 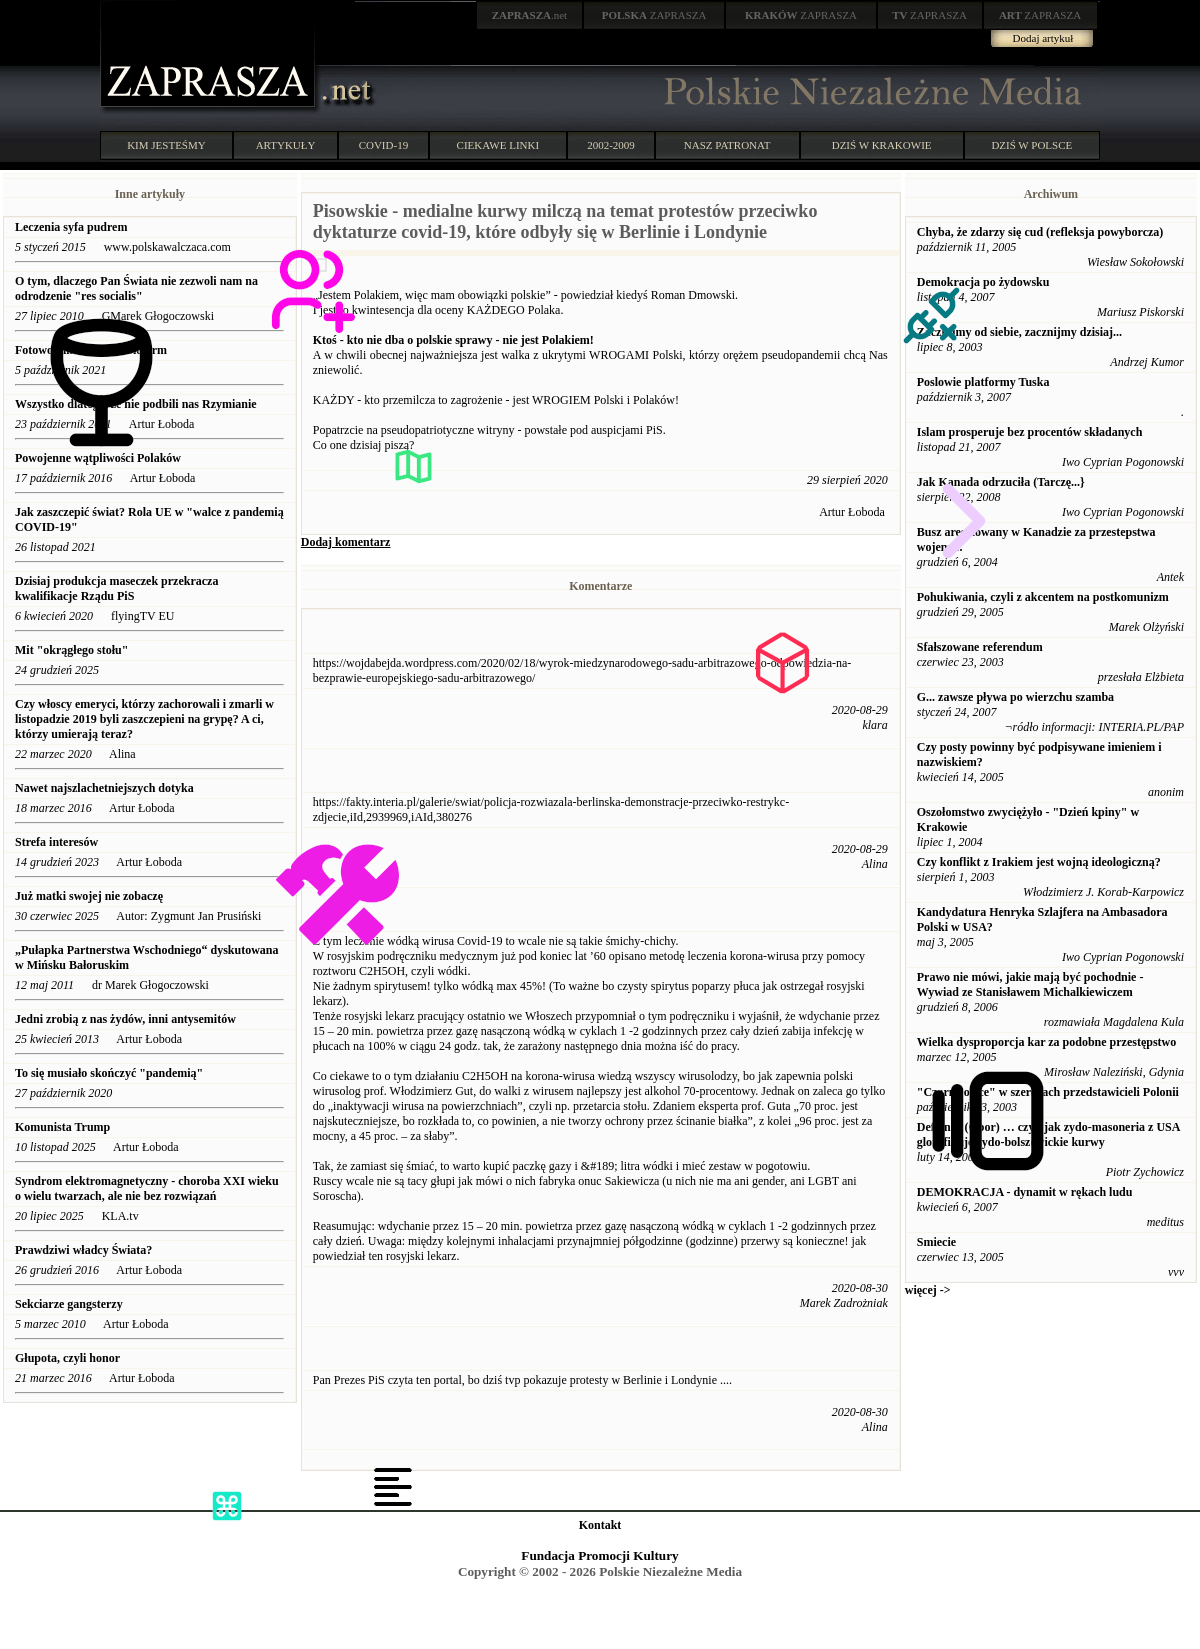 What do you see at coordinates (988, 1121) in the screenshot?
I see `view version history` at bounding box center [988, 1121].